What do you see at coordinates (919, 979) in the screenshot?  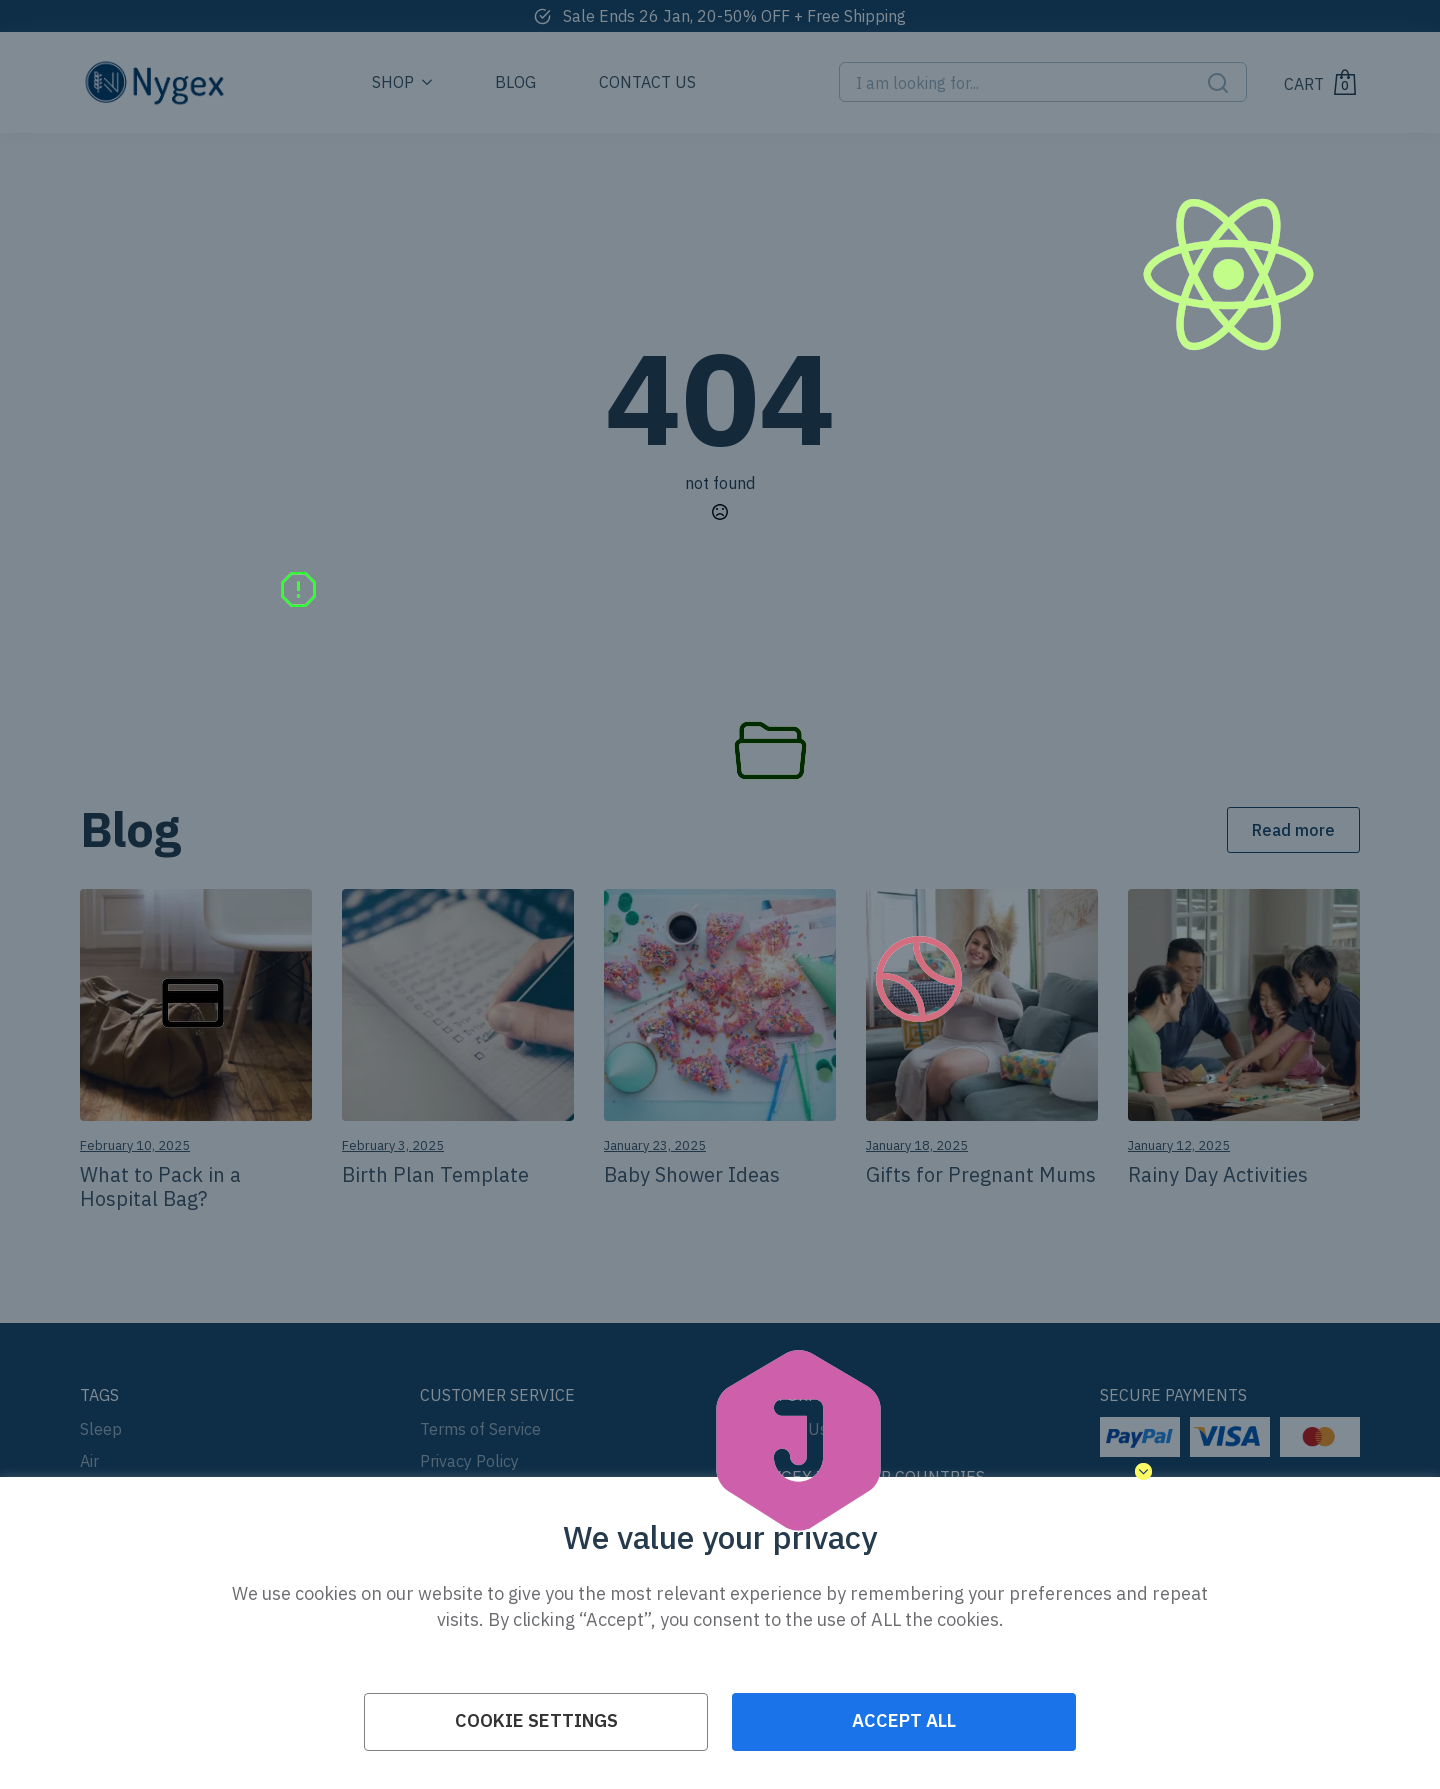 I see `access tennis or racquet sports features` at bounding box center [919, 979].